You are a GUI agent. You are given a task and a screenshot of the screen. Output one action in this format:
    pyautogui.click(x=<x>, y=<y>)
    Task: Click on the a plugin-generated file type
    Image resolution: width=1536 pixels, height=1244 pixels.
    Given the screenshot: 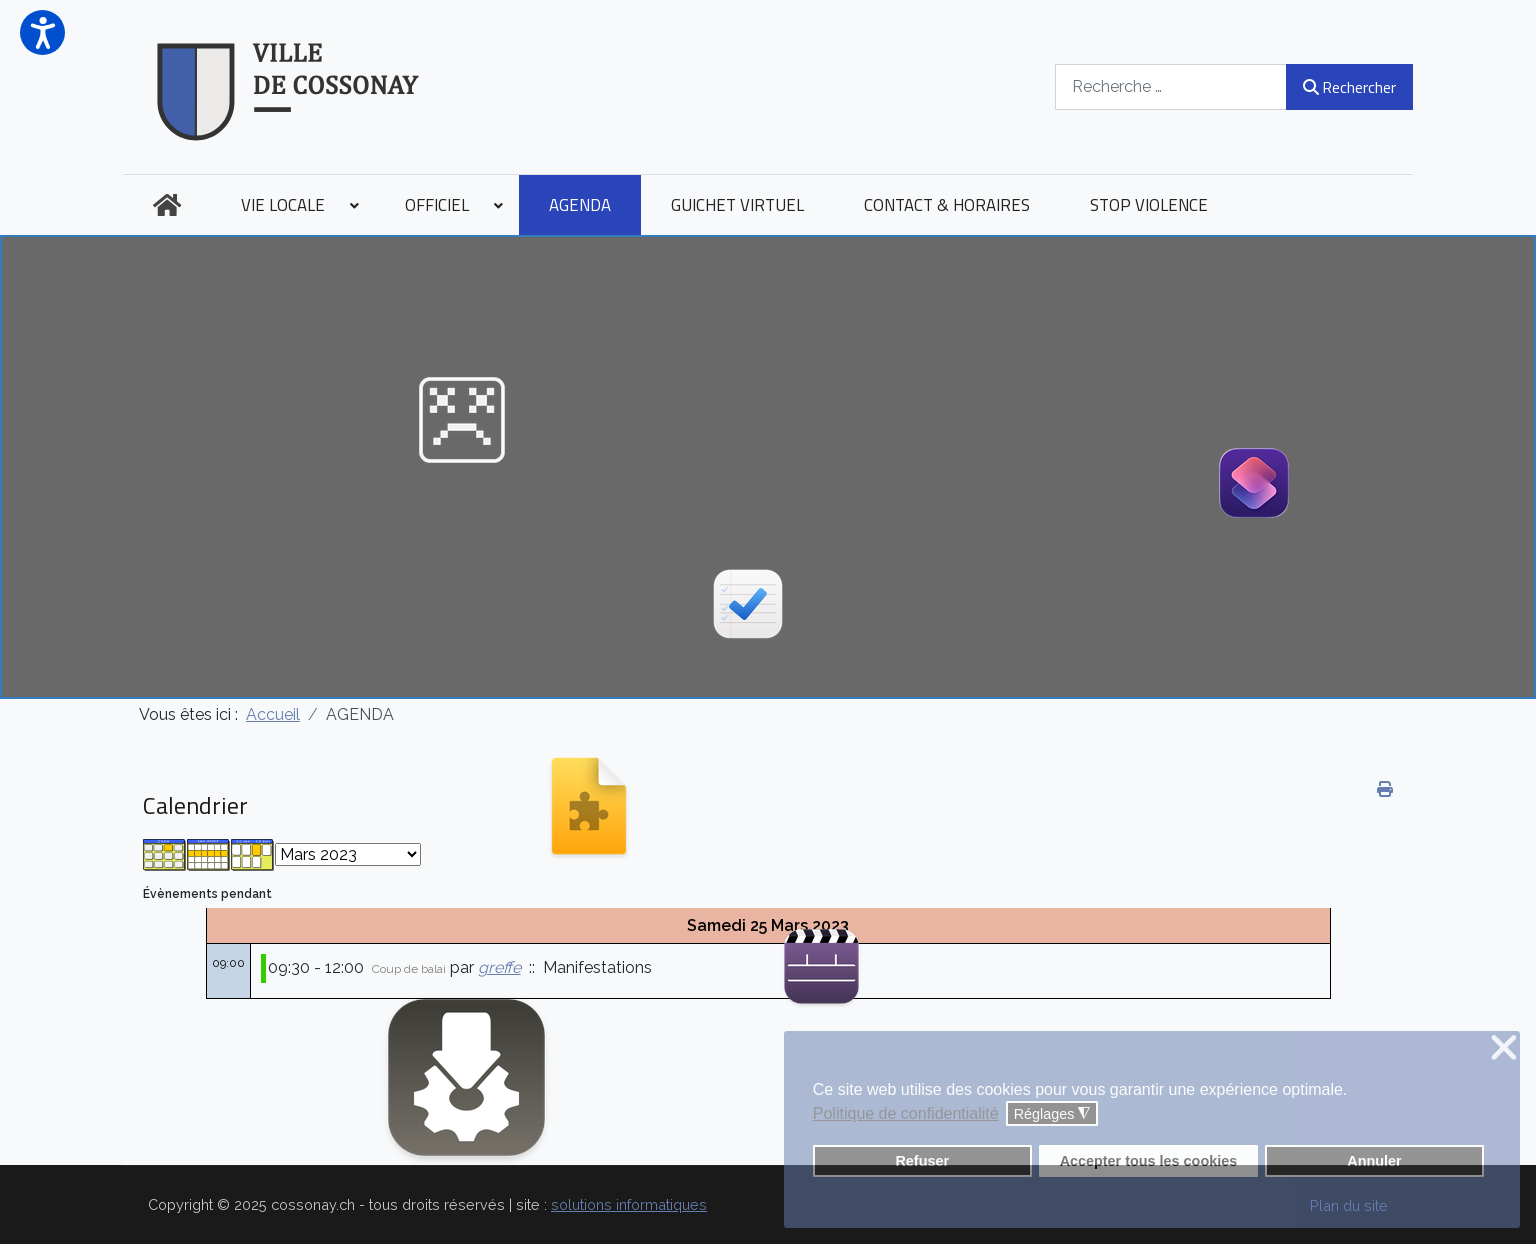 What is the action you would take?
    pyautogui.click(x=589, y=808)
    